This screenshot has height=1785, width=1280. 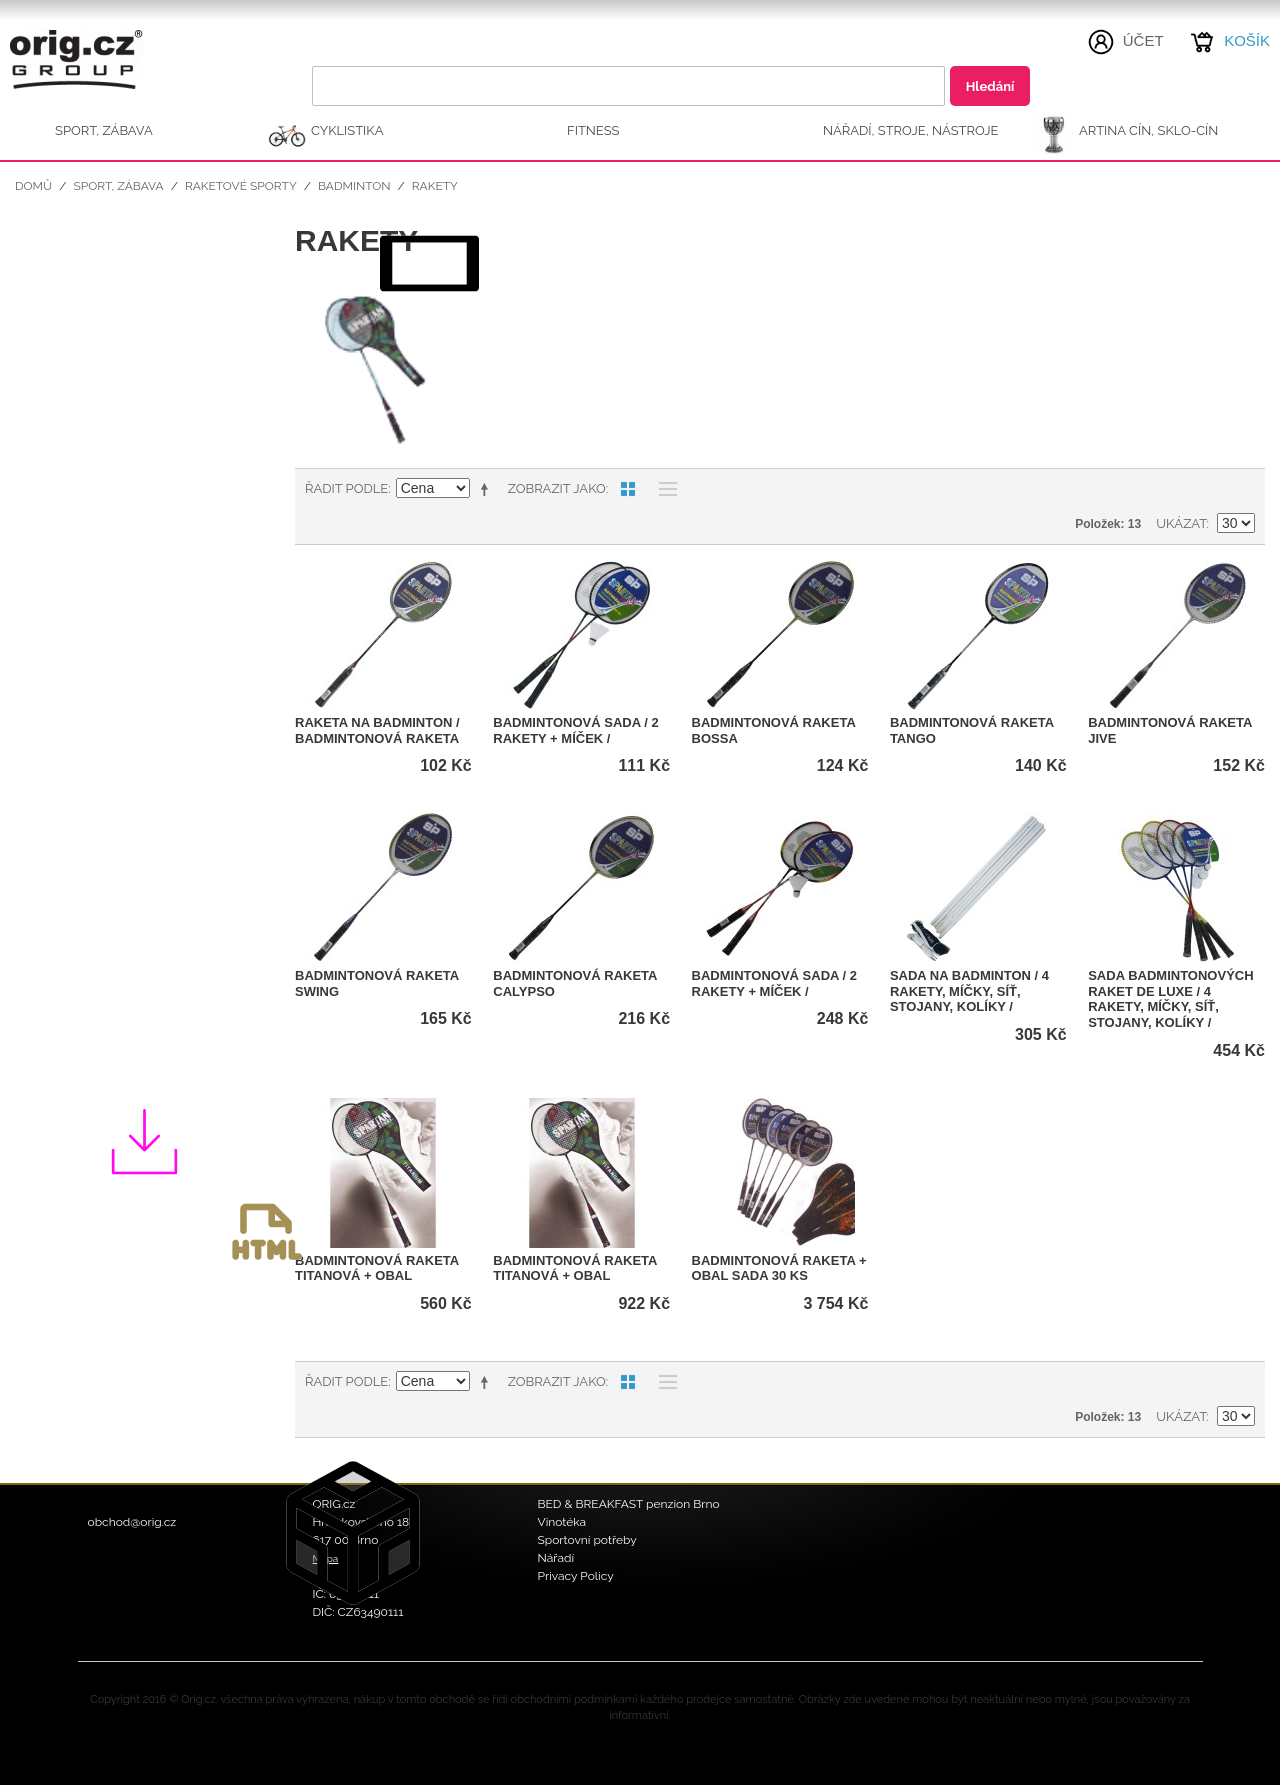 I want to click on view or open an HTML file, so click(x=266, y=1234).